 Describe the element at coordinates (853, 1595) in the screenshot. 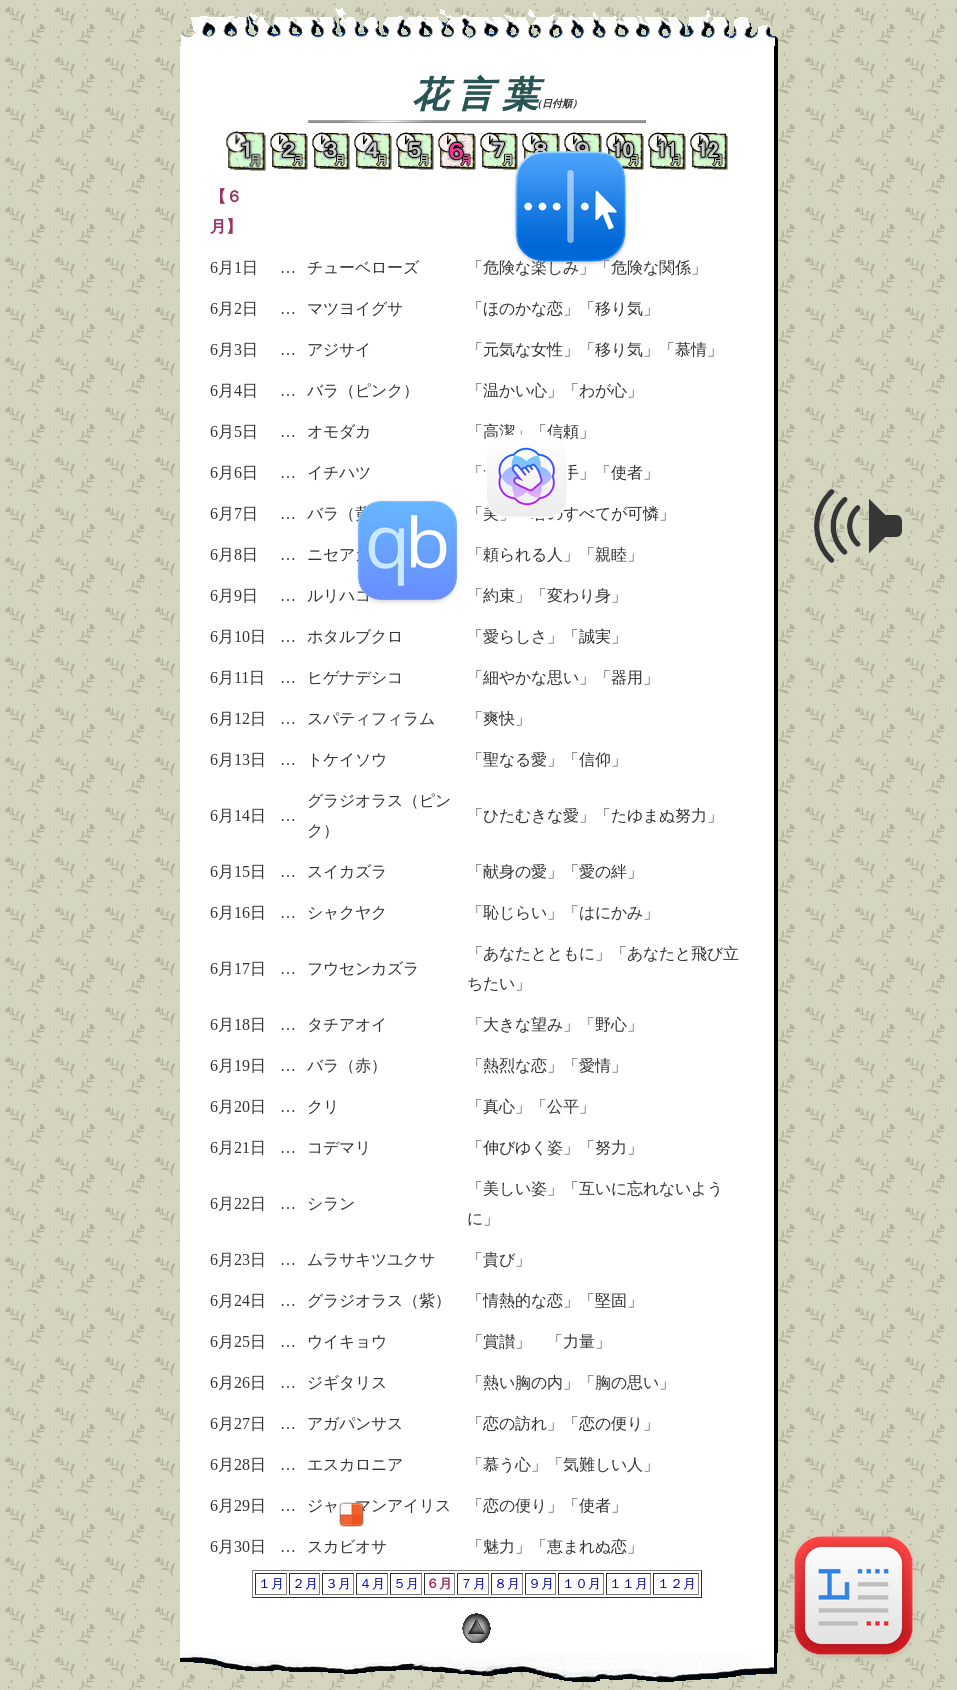

I see `open Lorem placeholder text generator app` at that location.